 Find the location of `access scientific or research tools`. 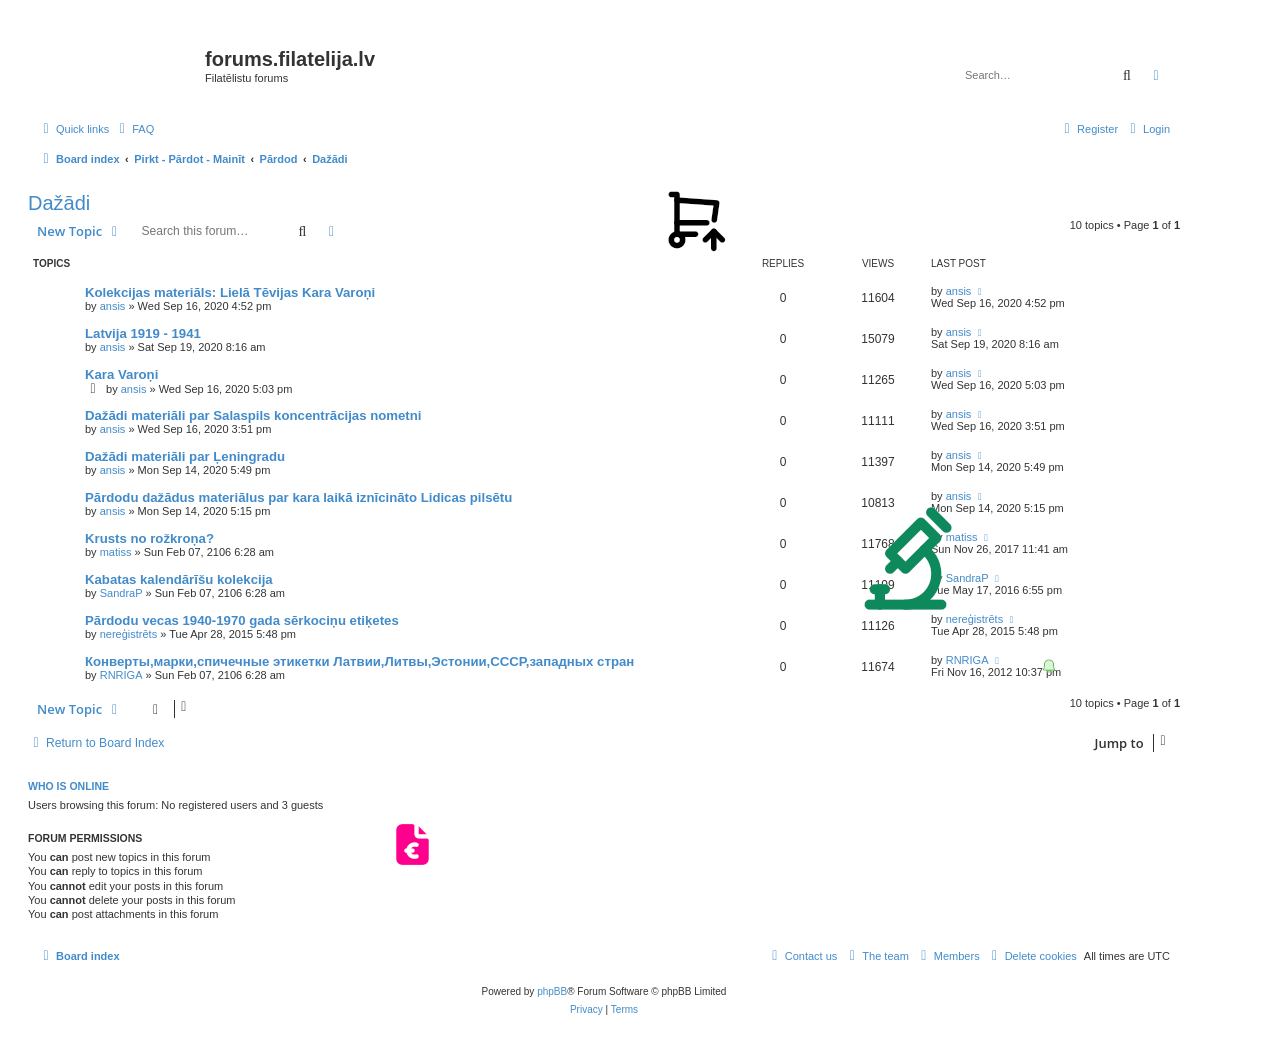

access scientific or research tools is located at coordinates (905, 558).